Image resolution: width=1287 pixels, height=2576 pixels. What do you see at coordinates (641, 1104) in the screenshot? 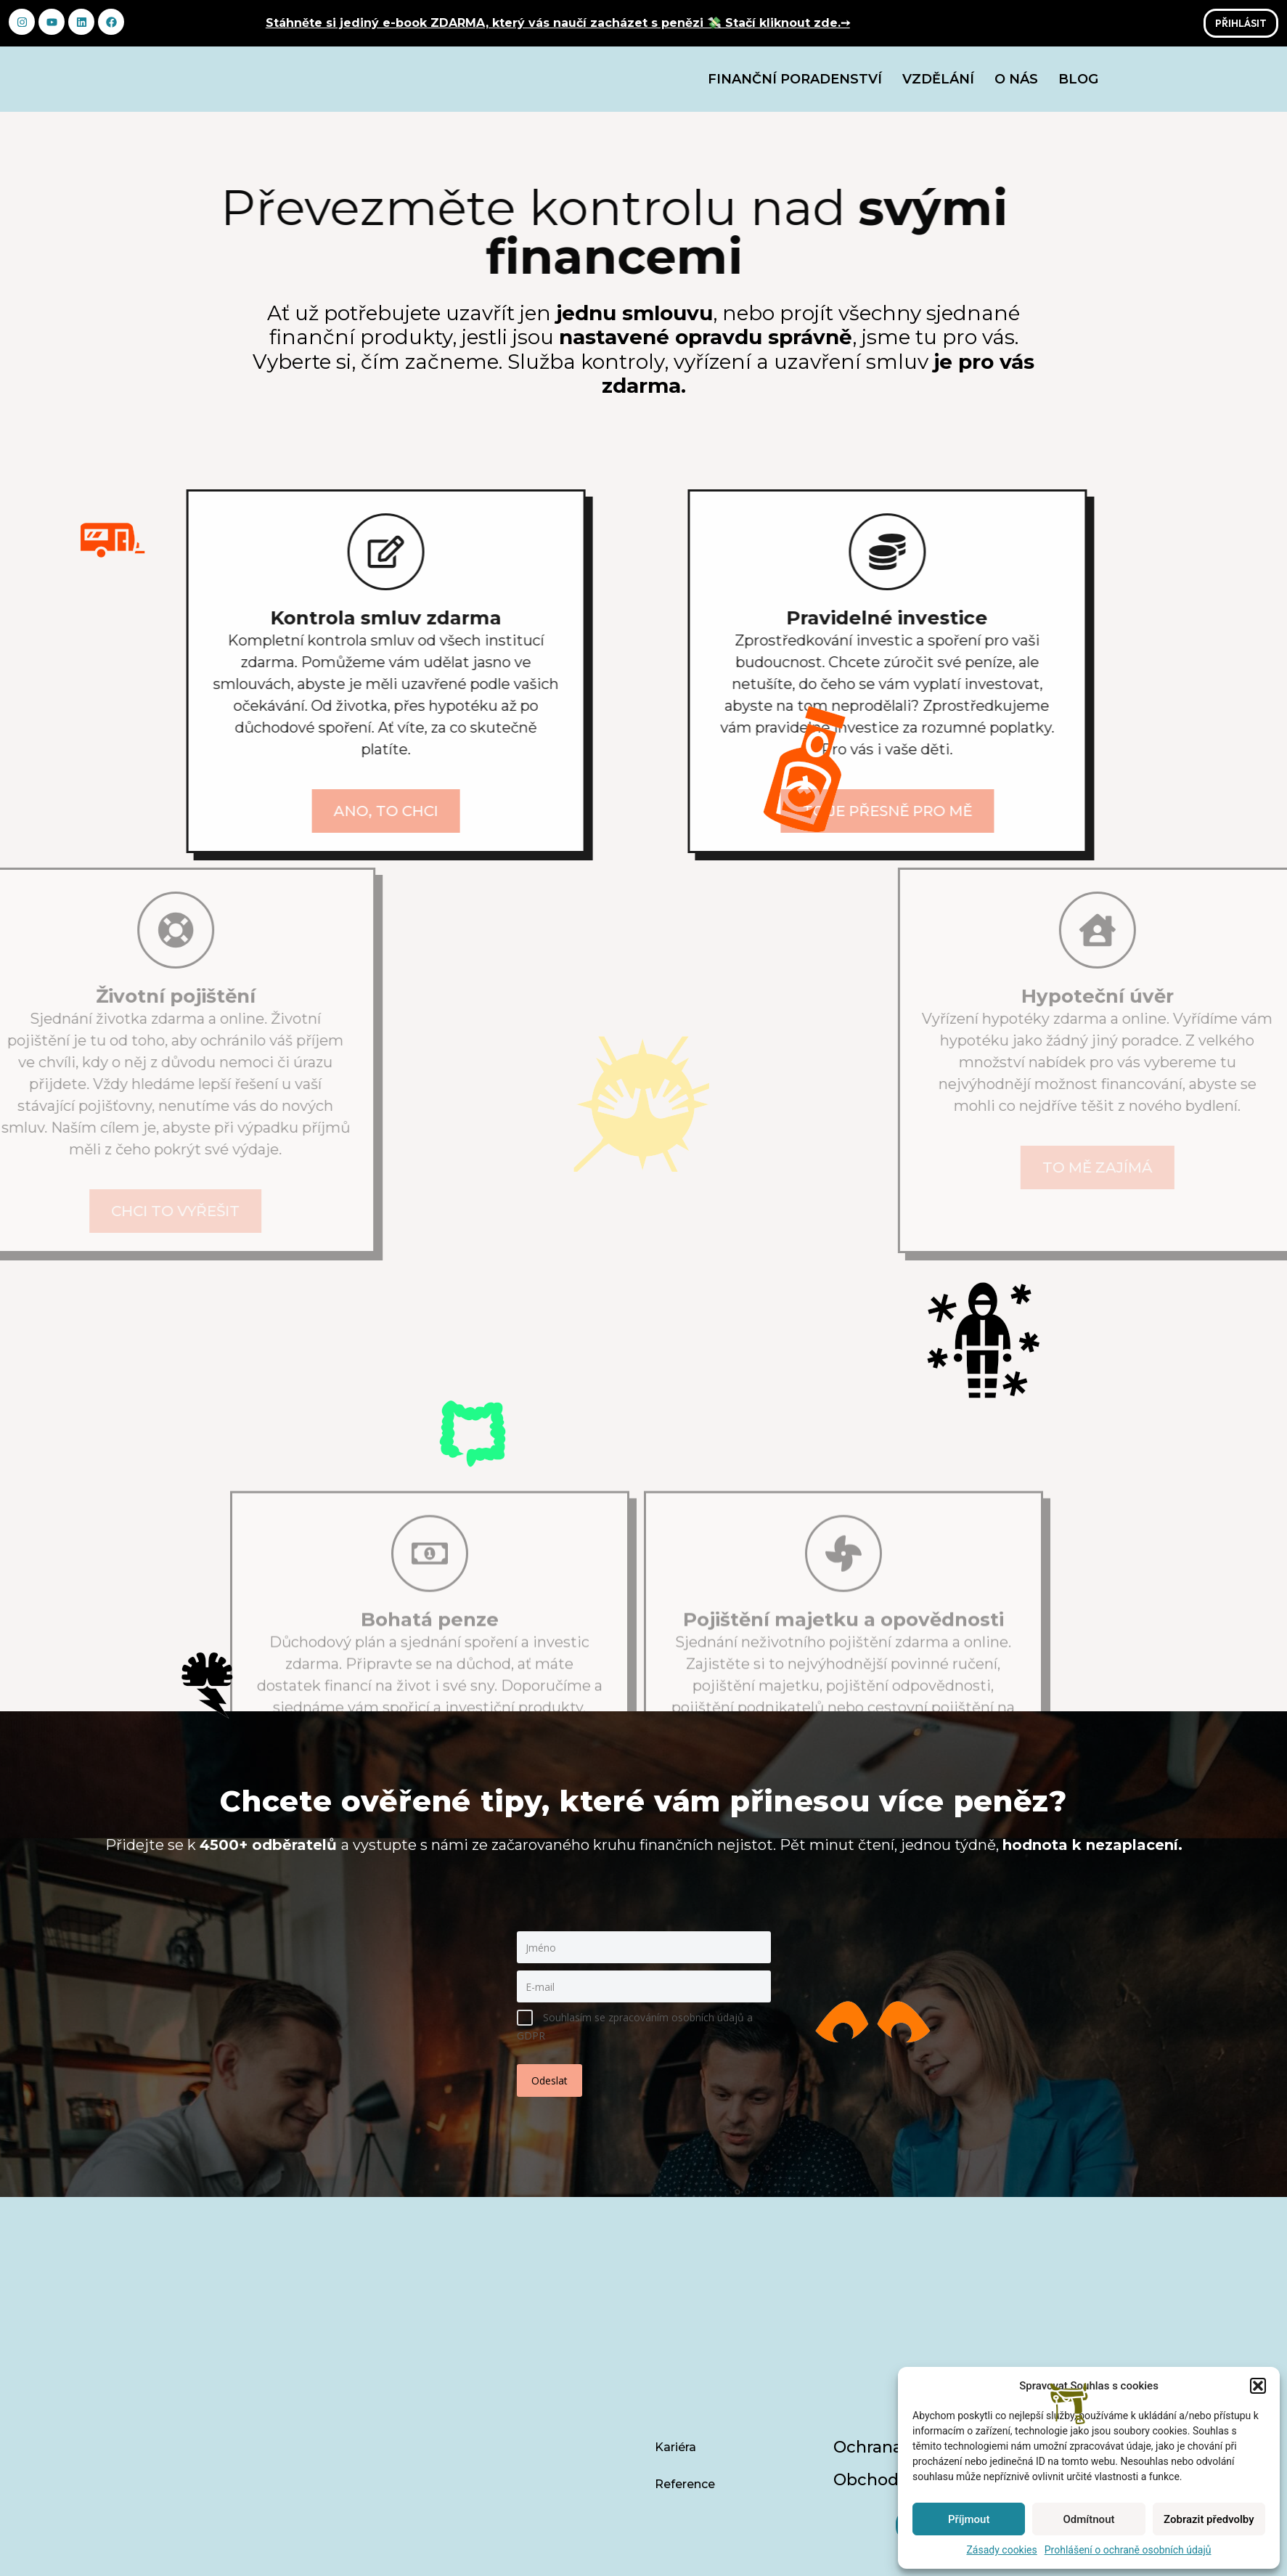
I see `activate magic or special ability` at bounding box center [641, 1104].